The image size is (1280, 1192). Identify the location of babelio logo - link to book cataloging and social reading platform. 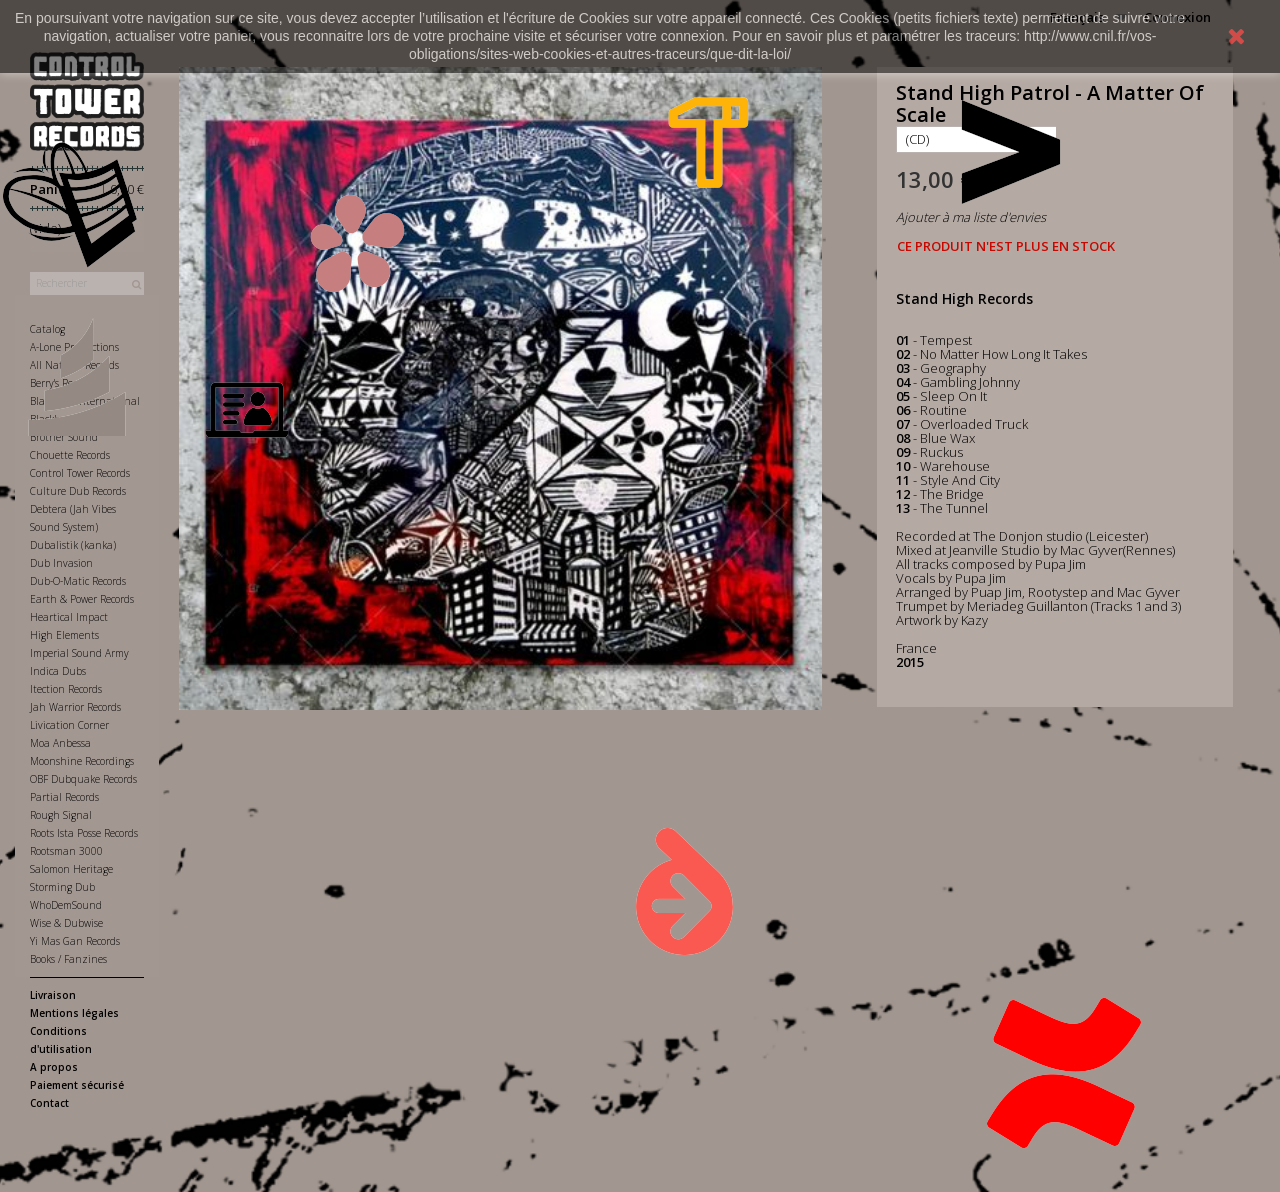
(77, 377).